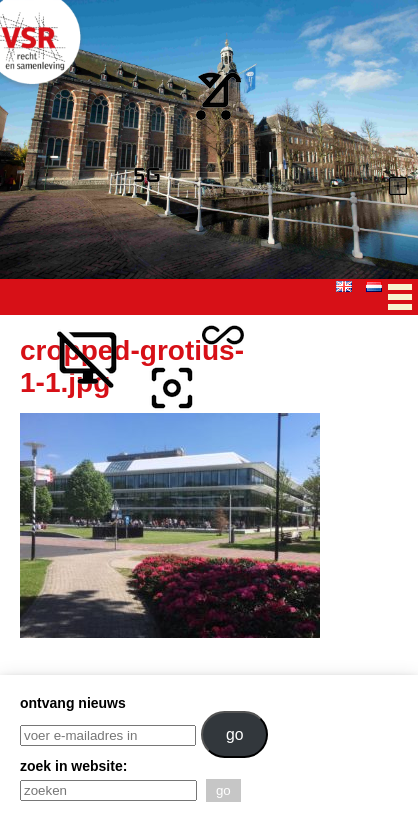 Image resolution: width=418 pixels, height=827 pixels. I want to click on find stroller-friendly or family amenities, so click(216, 95).